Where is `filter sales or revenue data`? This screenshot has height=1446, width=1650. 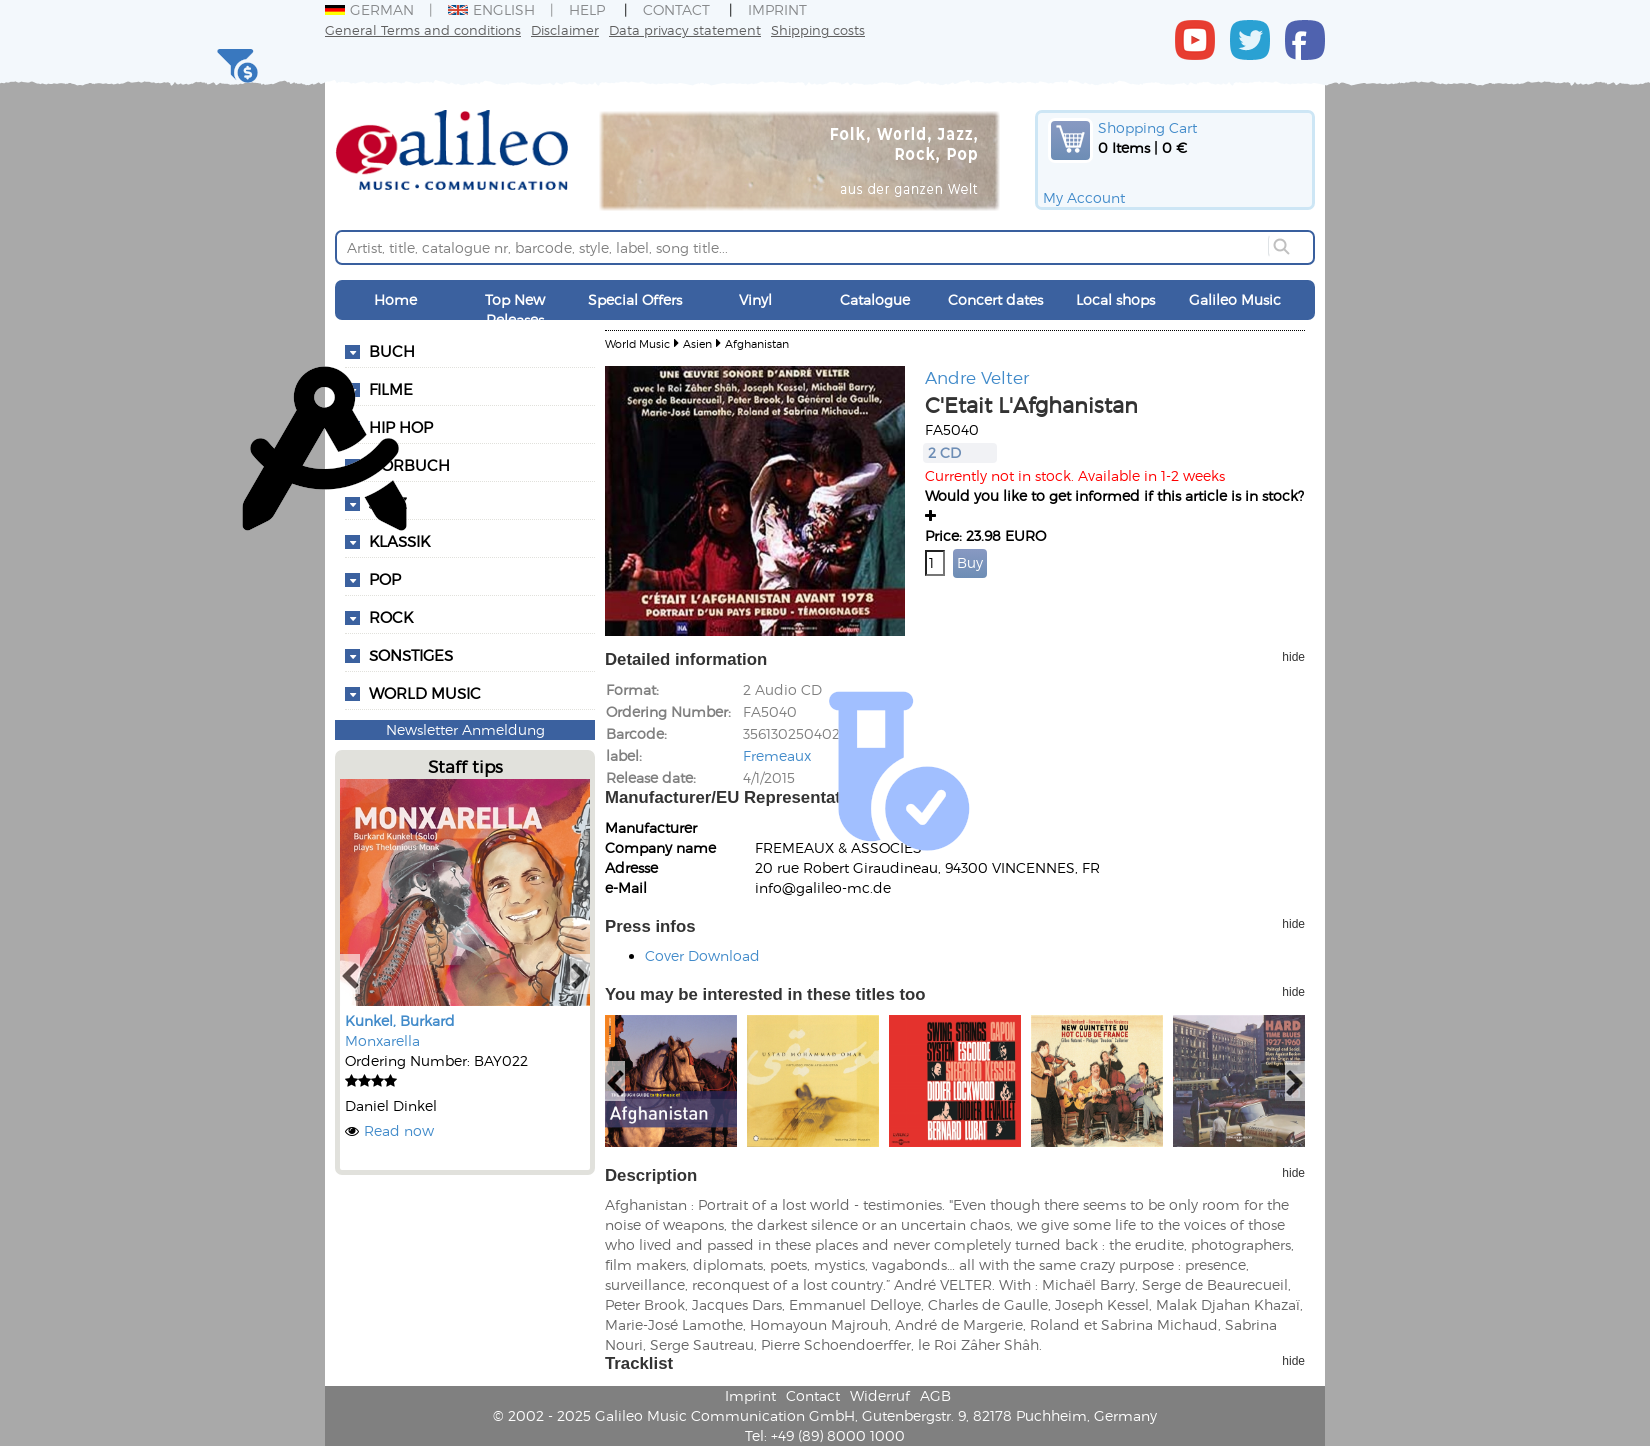 filter sales or revenue data is located at coordinates (237, 62).